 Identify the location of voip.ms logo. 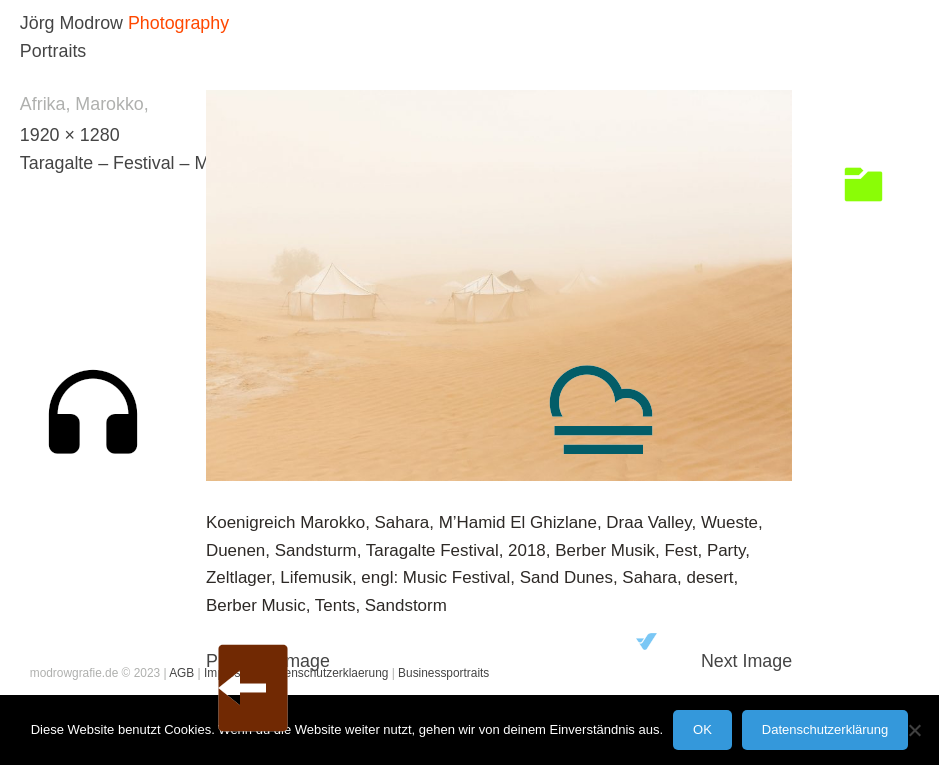
(646, 641).